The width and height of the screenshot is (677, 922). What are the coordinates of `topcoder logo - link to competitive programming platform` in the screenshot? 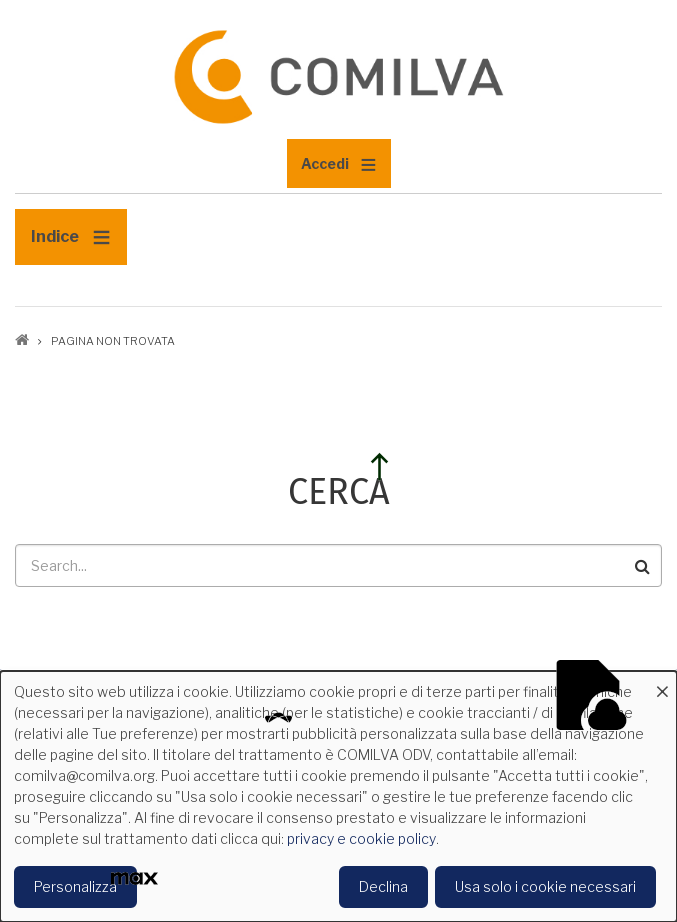 It's located at (278, 717).